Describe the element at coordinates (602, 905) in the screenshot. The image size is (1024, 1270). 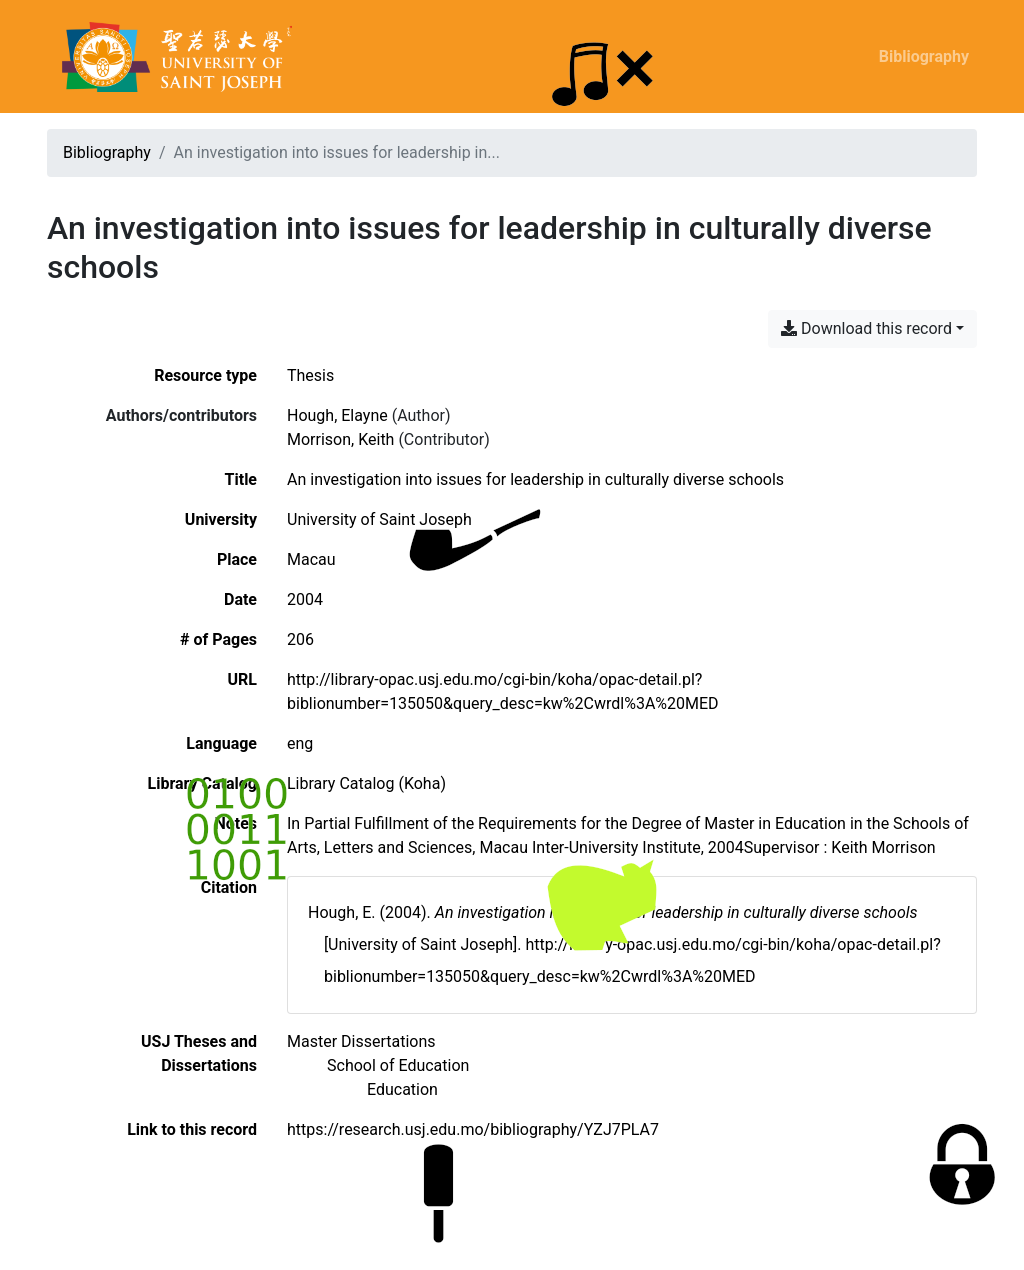
I see `select cambodia as your country or region` at that location.